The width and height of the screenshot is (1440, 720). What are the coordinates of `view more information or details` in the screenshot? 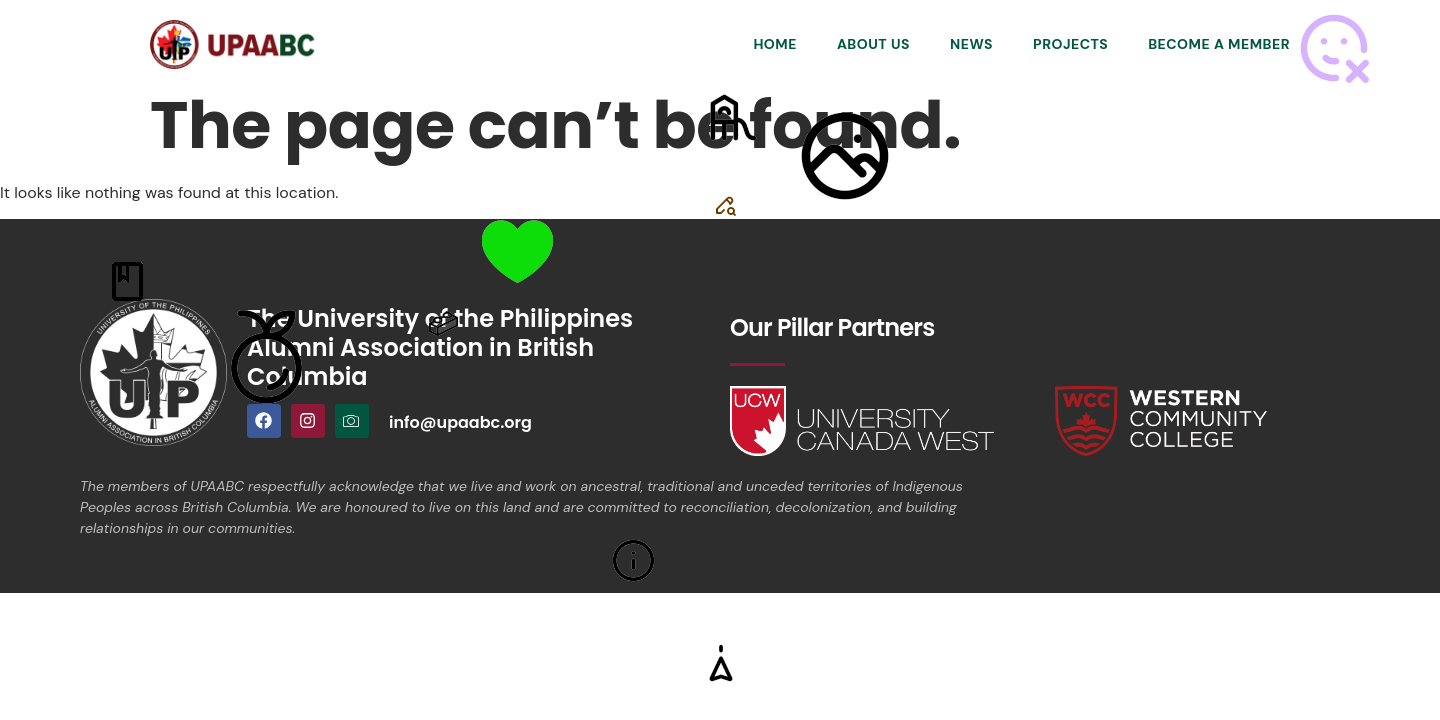 It's located at (633, 560).